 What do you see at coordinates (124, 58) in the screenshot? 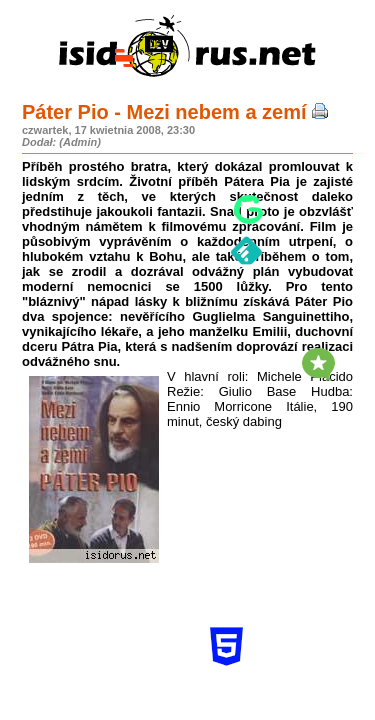
I see `retool app or service logo` at bounding box center [124, 58].